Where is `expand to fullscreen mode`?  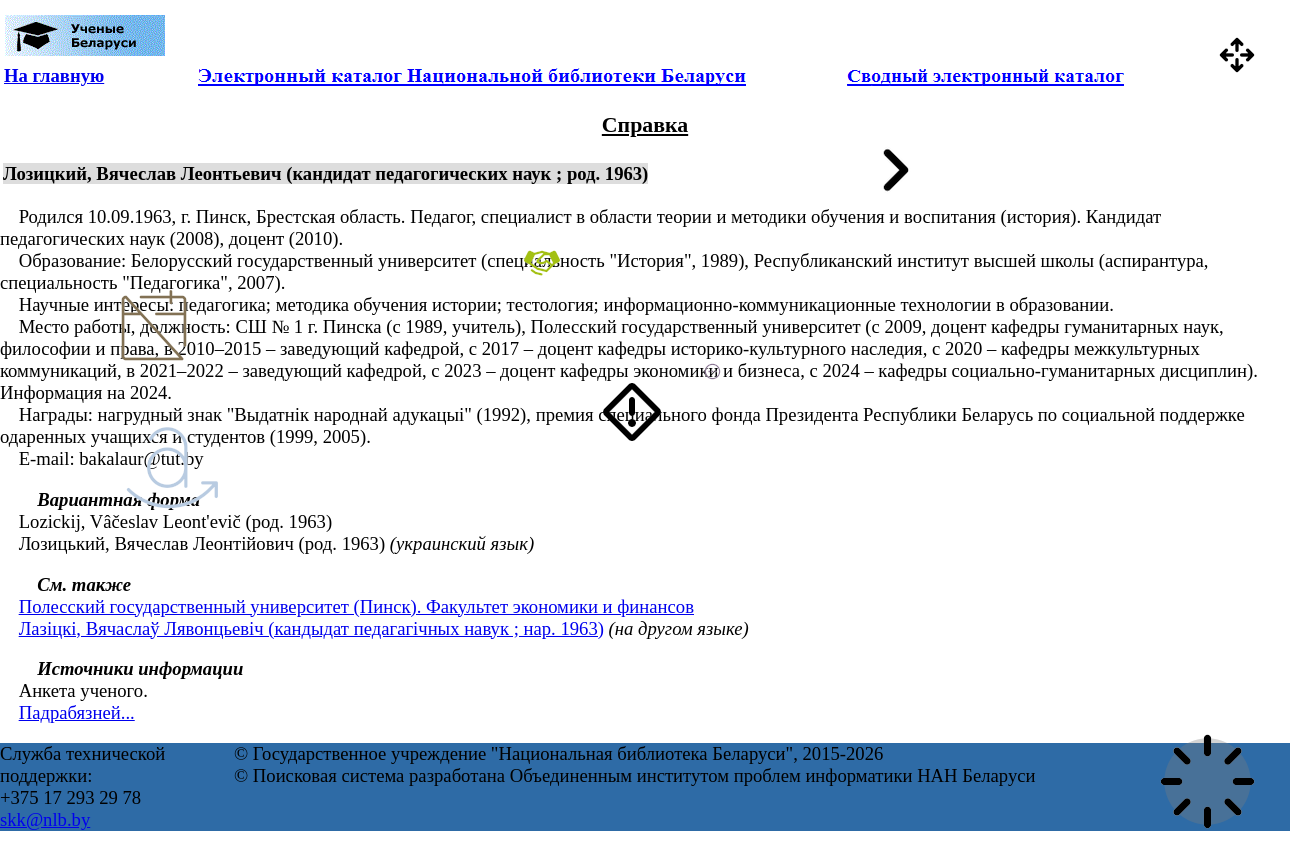
expand to fullscreen mode is located at coordinates (1237, 55).